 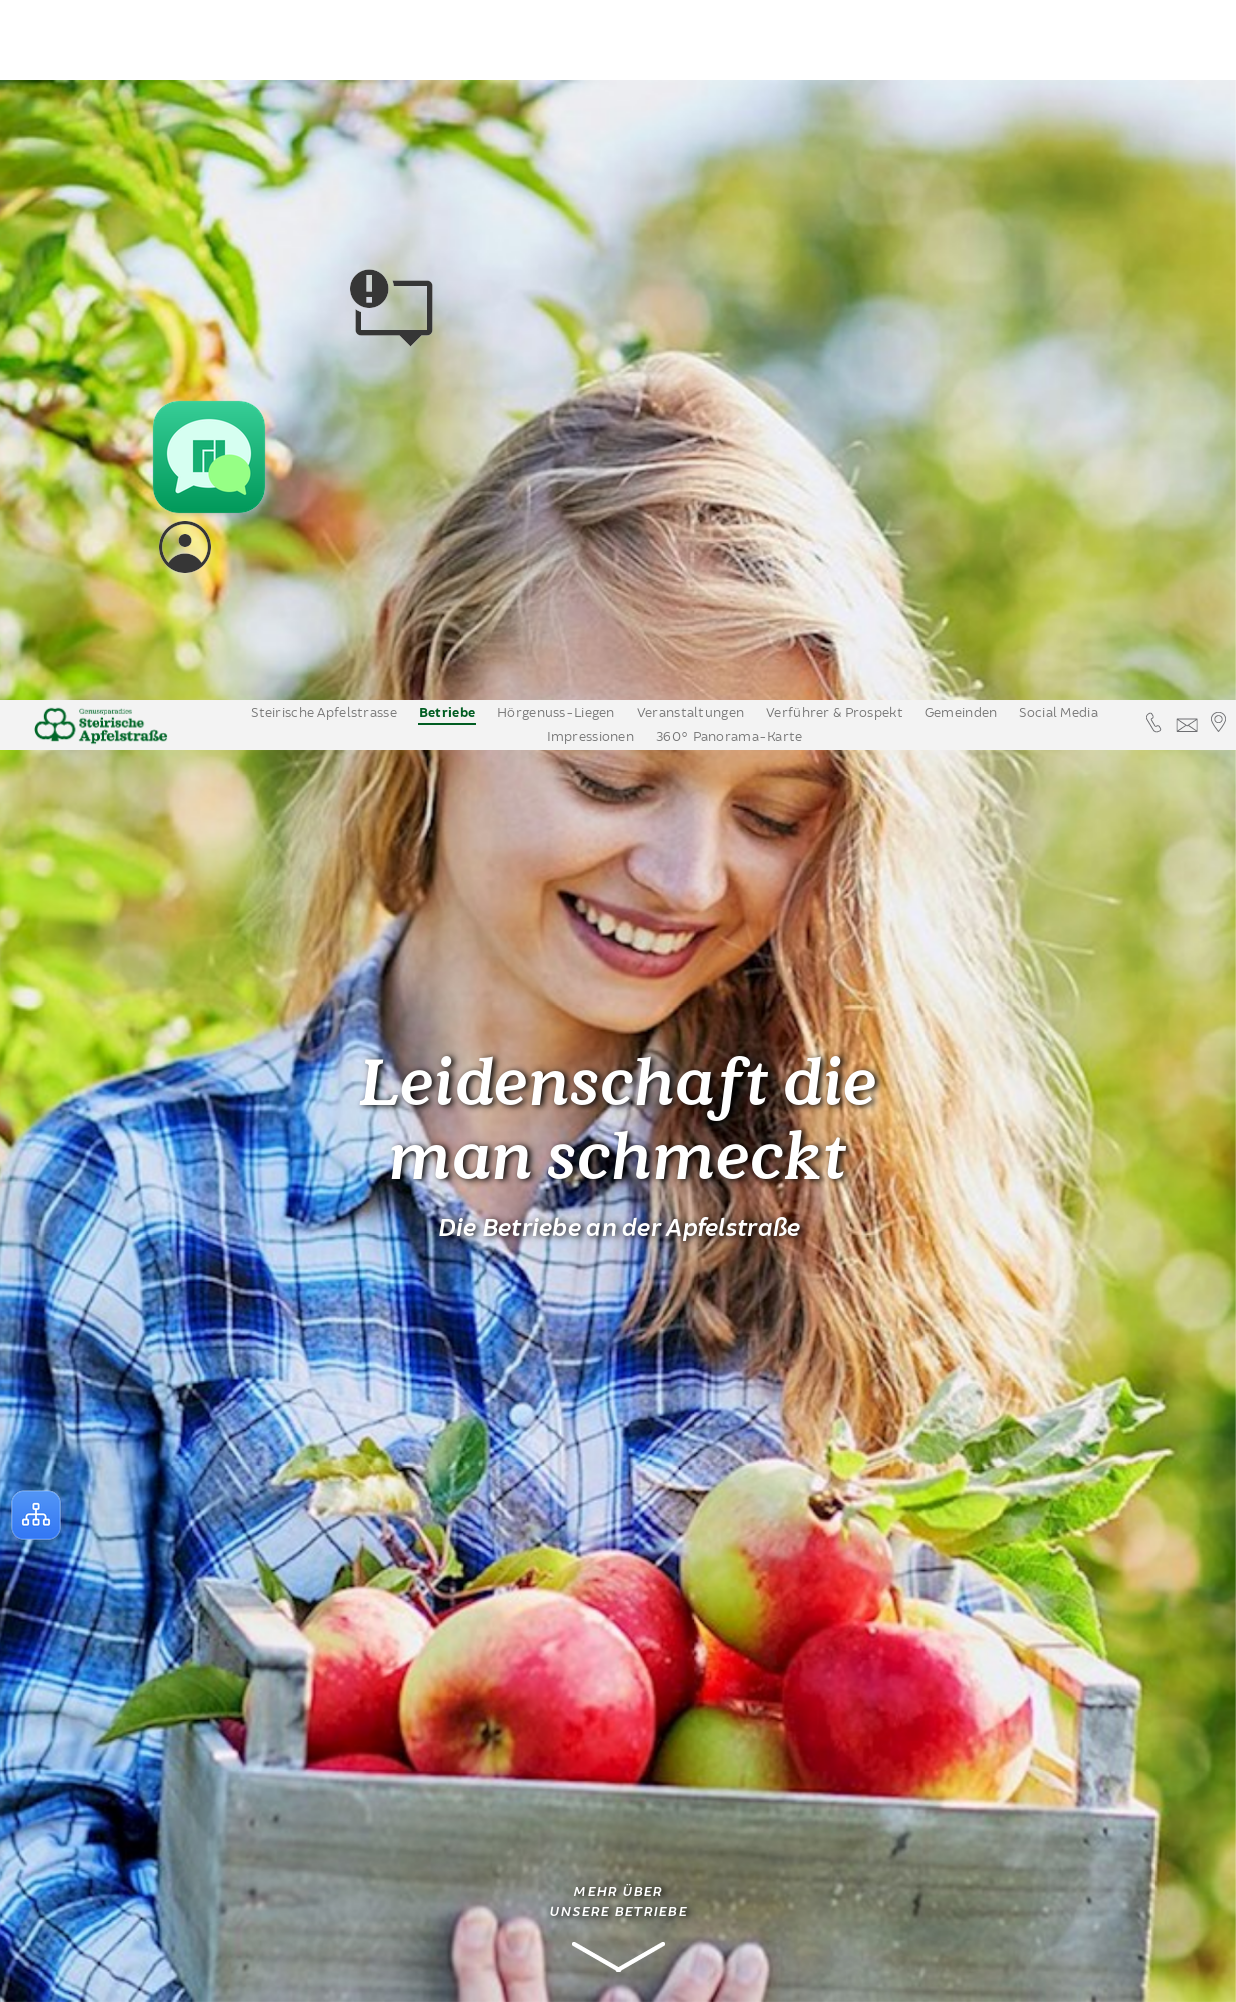 I want to click on view user accounts or profiles, so click(x=185, y=547).